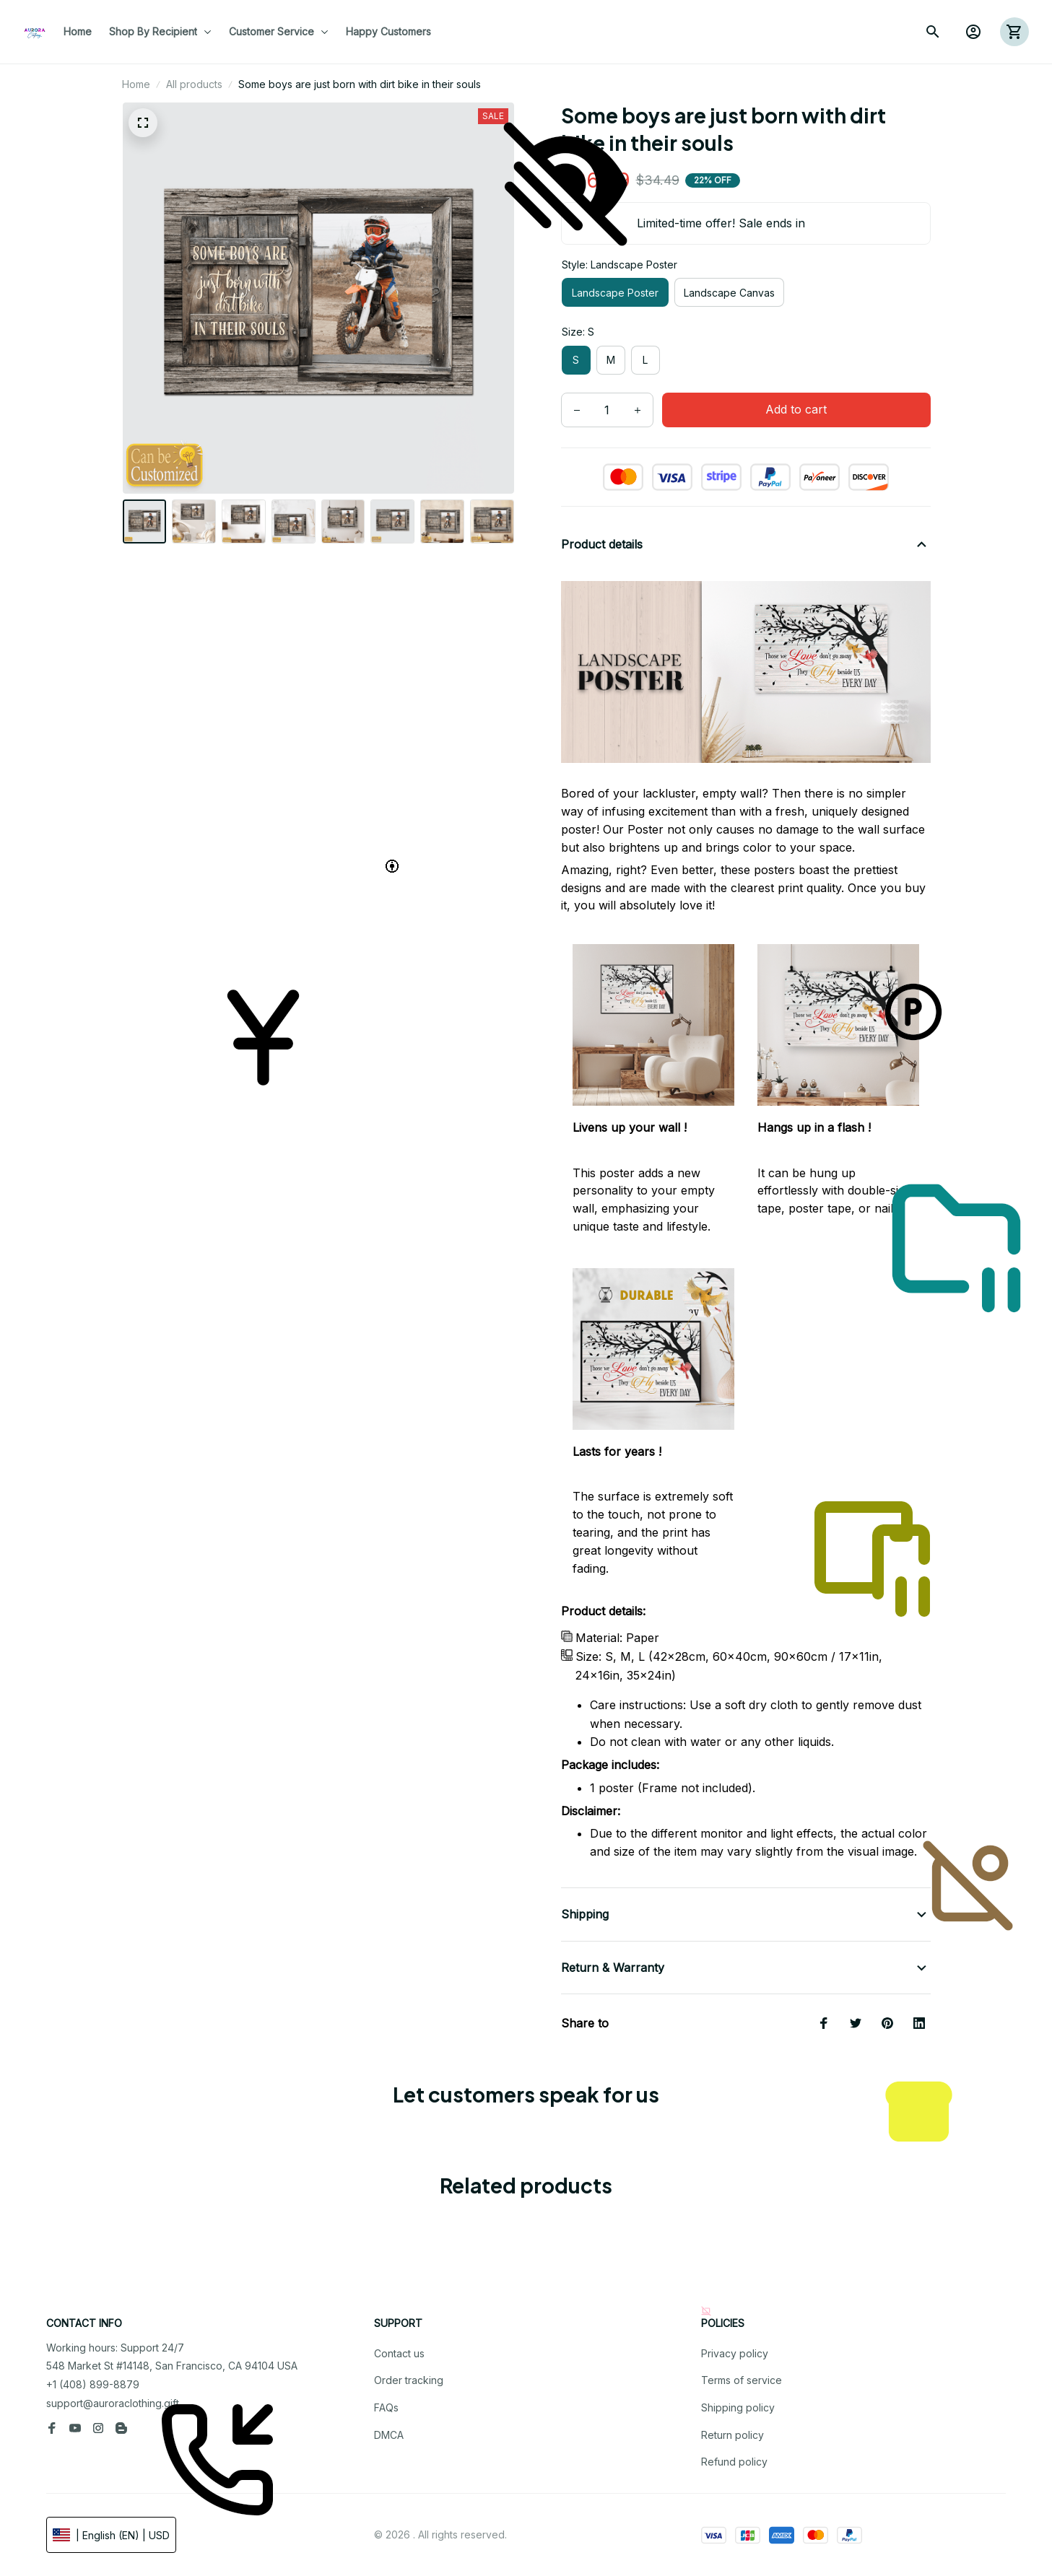  What do you see at coordinates (918, 2111) in the screenshot?
I see `browse bakery or bread products` at bounding box center [918, 2111].